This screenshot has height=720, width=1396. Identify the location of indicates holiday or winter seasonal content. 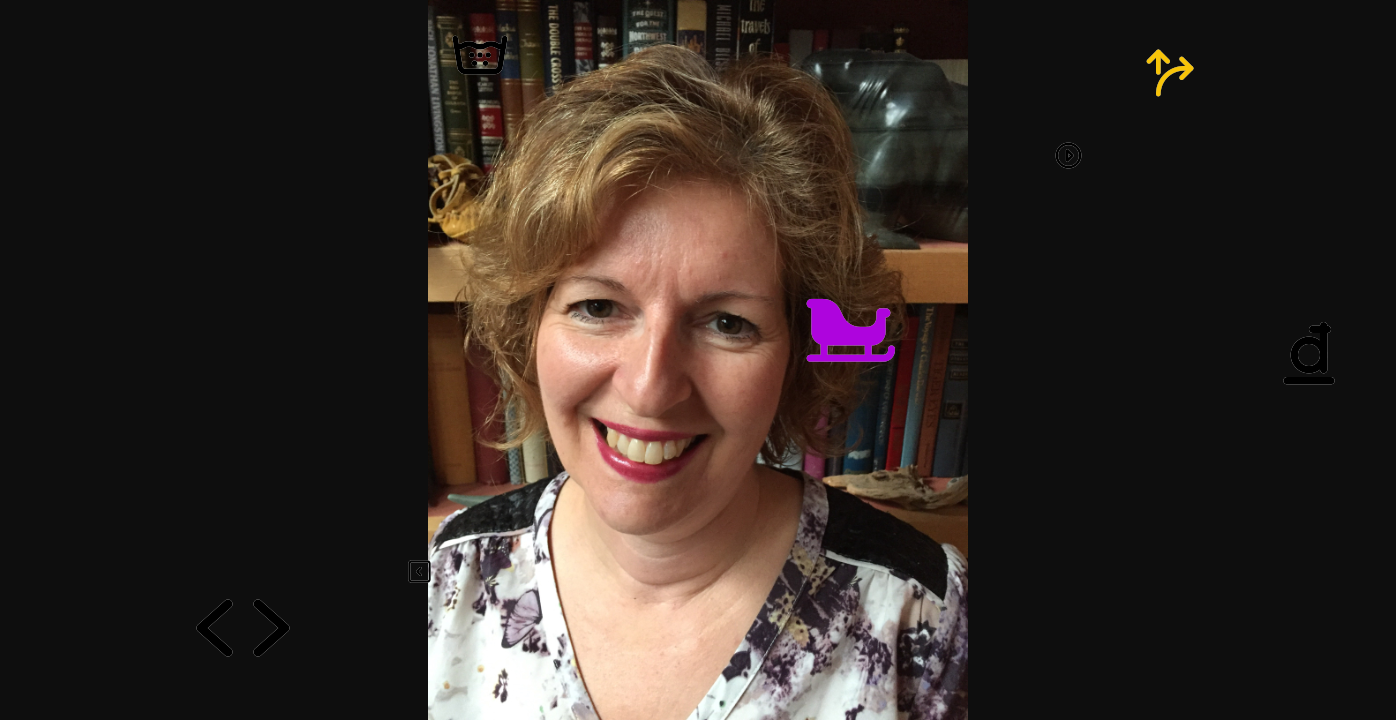
(848, 331).